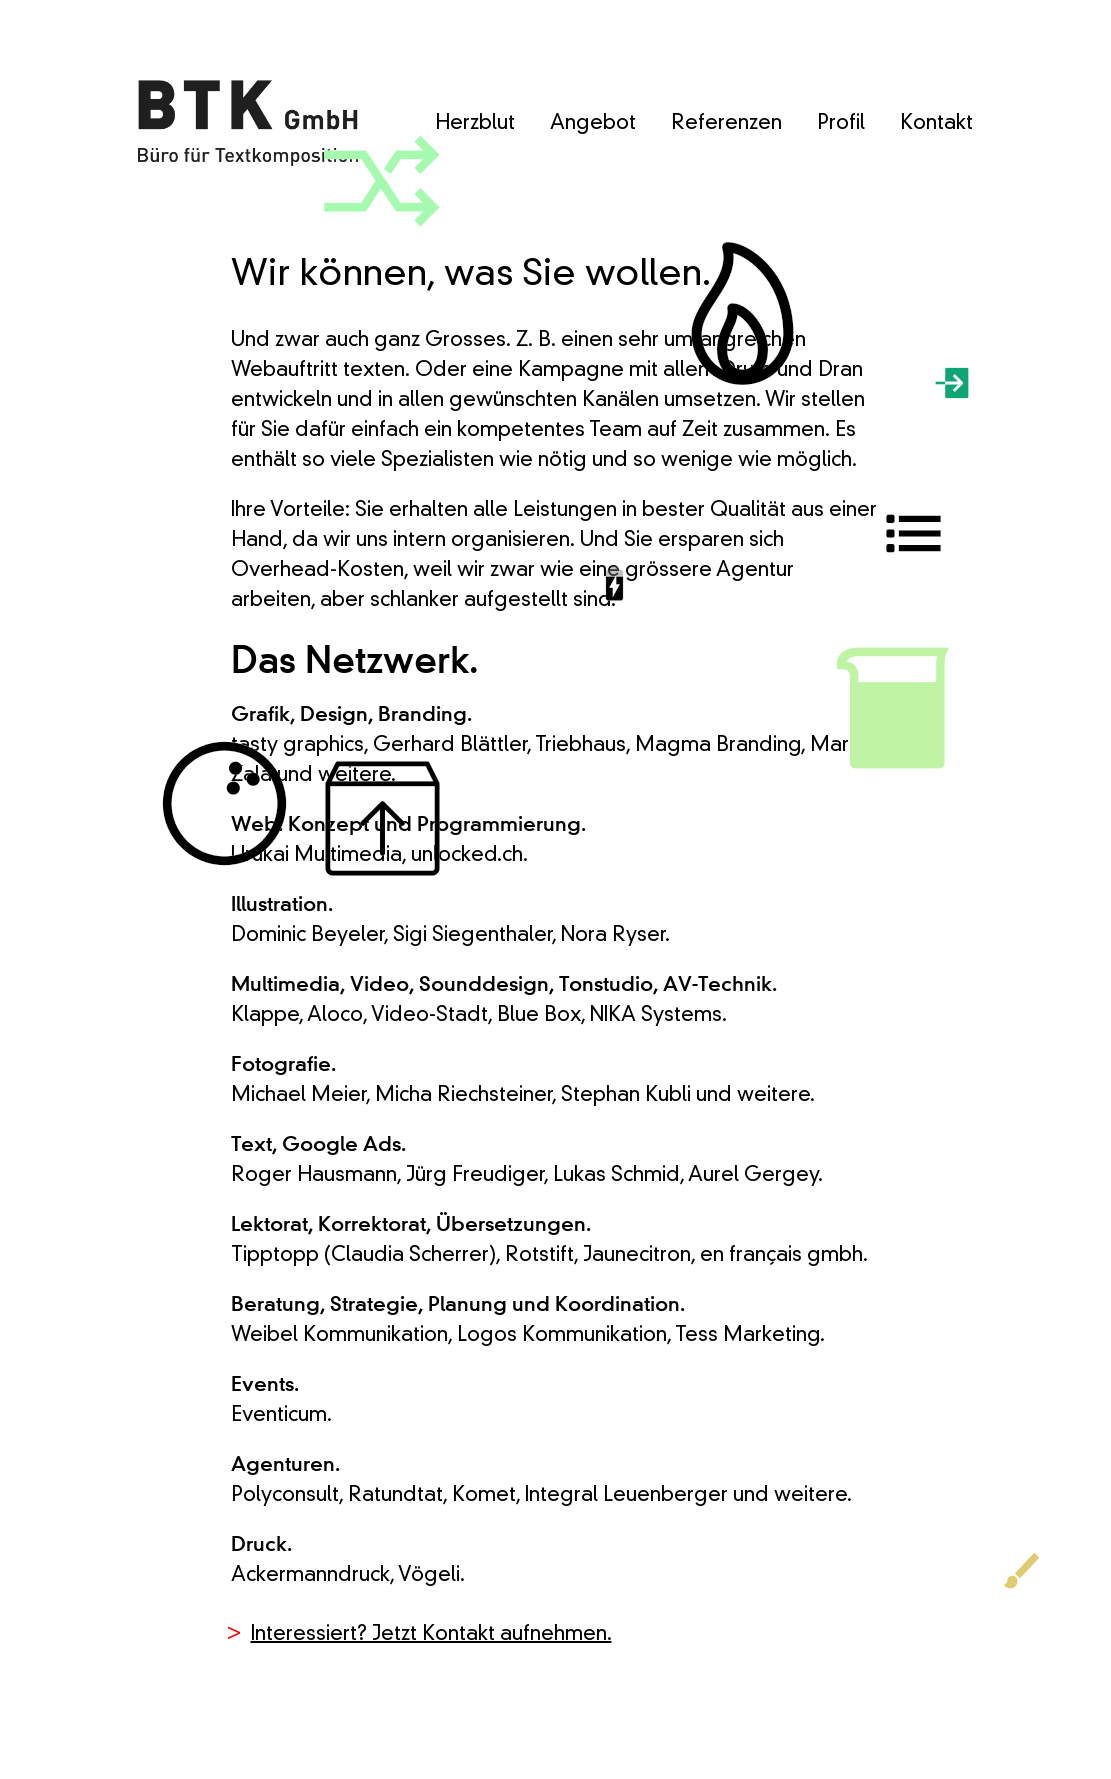  I want to click on log in to your account, so click(952, 383).